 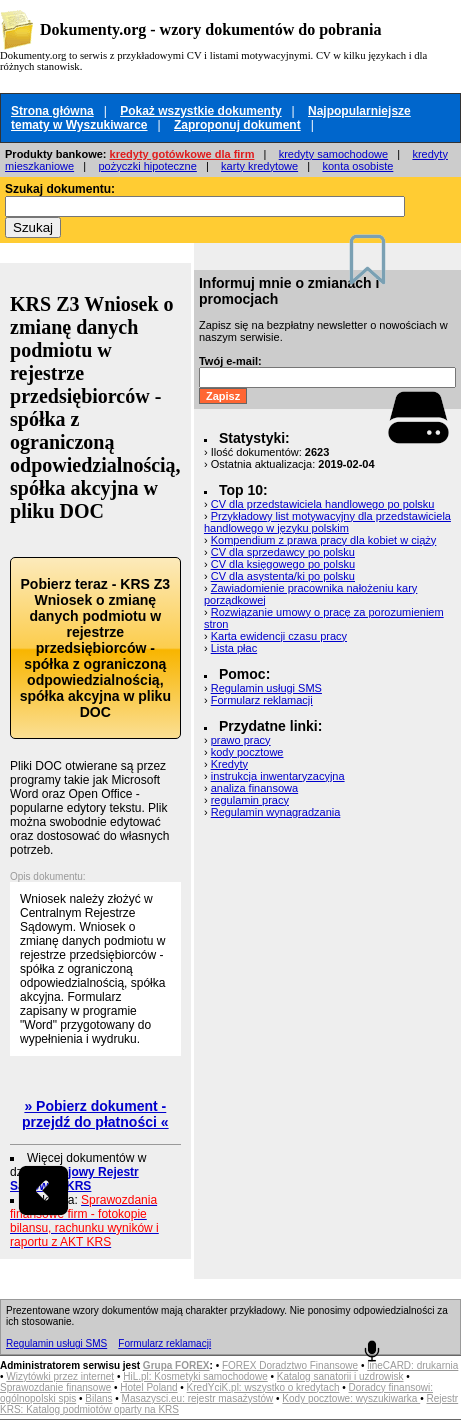 What do you see at coordinates (43, 1190) in the screenshot?
I see `navigate back to the previous screen` at bounding box center [43, 1190].